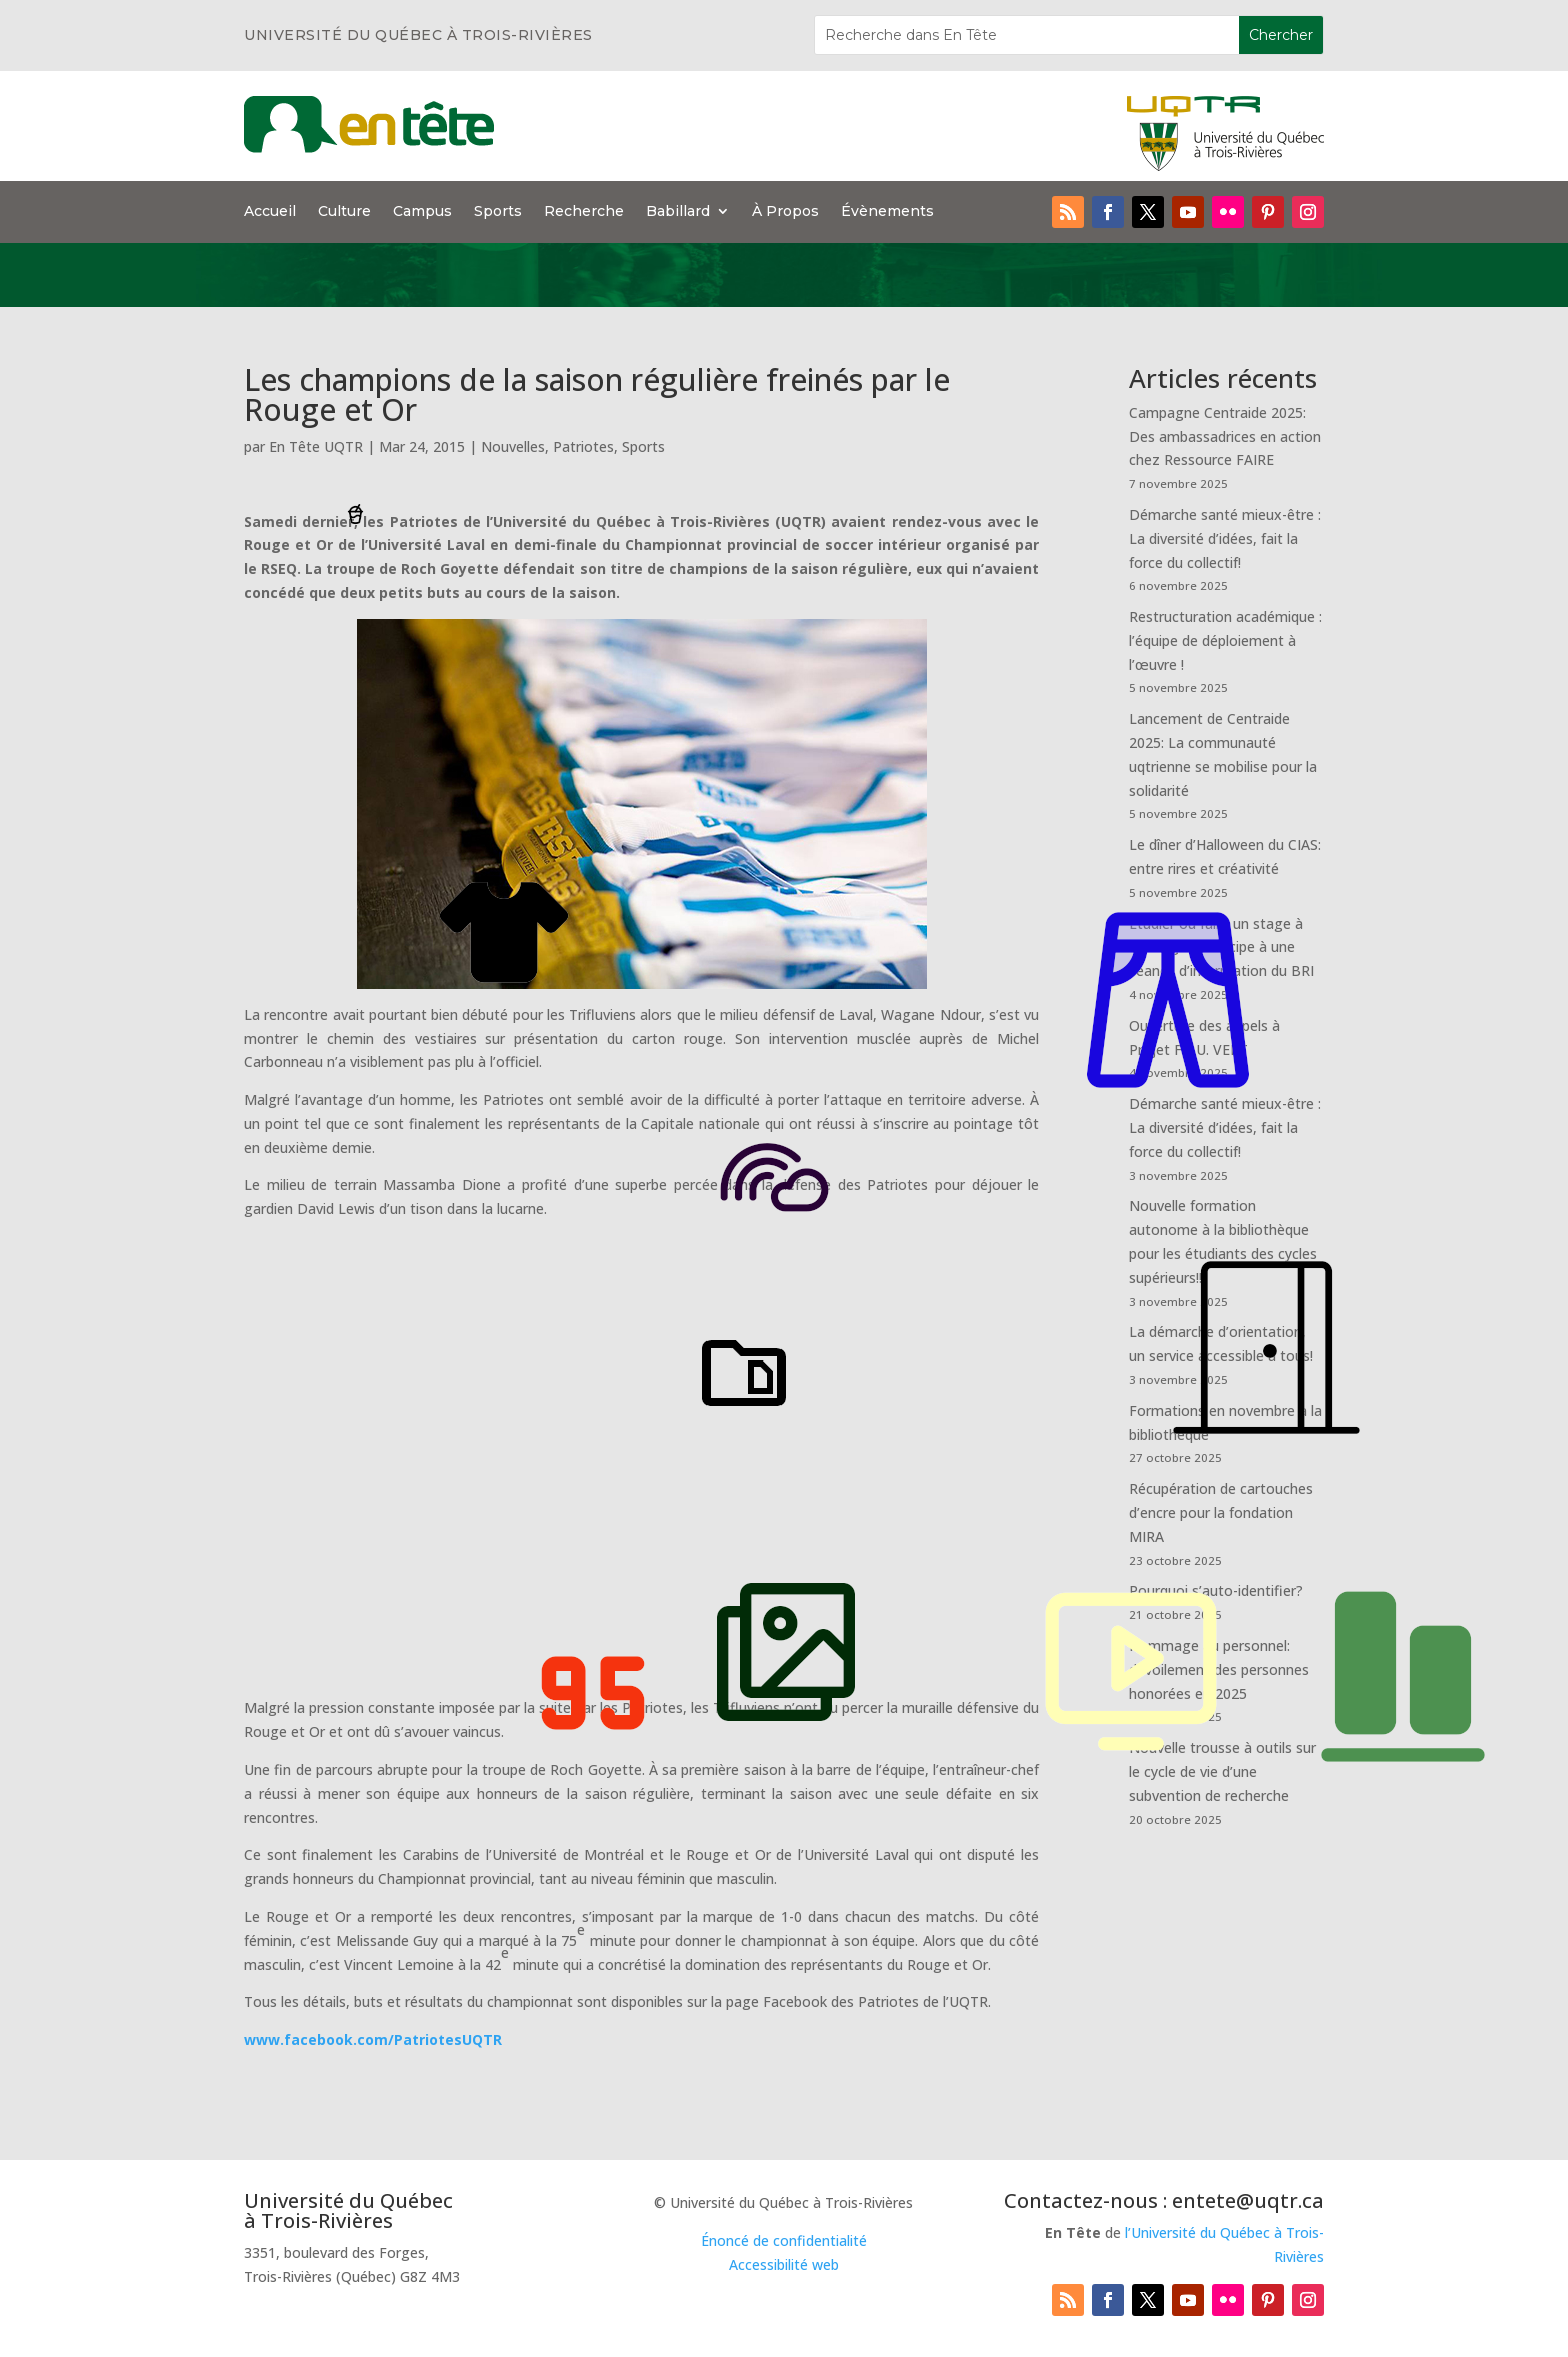  I want to click on view photo gallery, so click(786, 1652).